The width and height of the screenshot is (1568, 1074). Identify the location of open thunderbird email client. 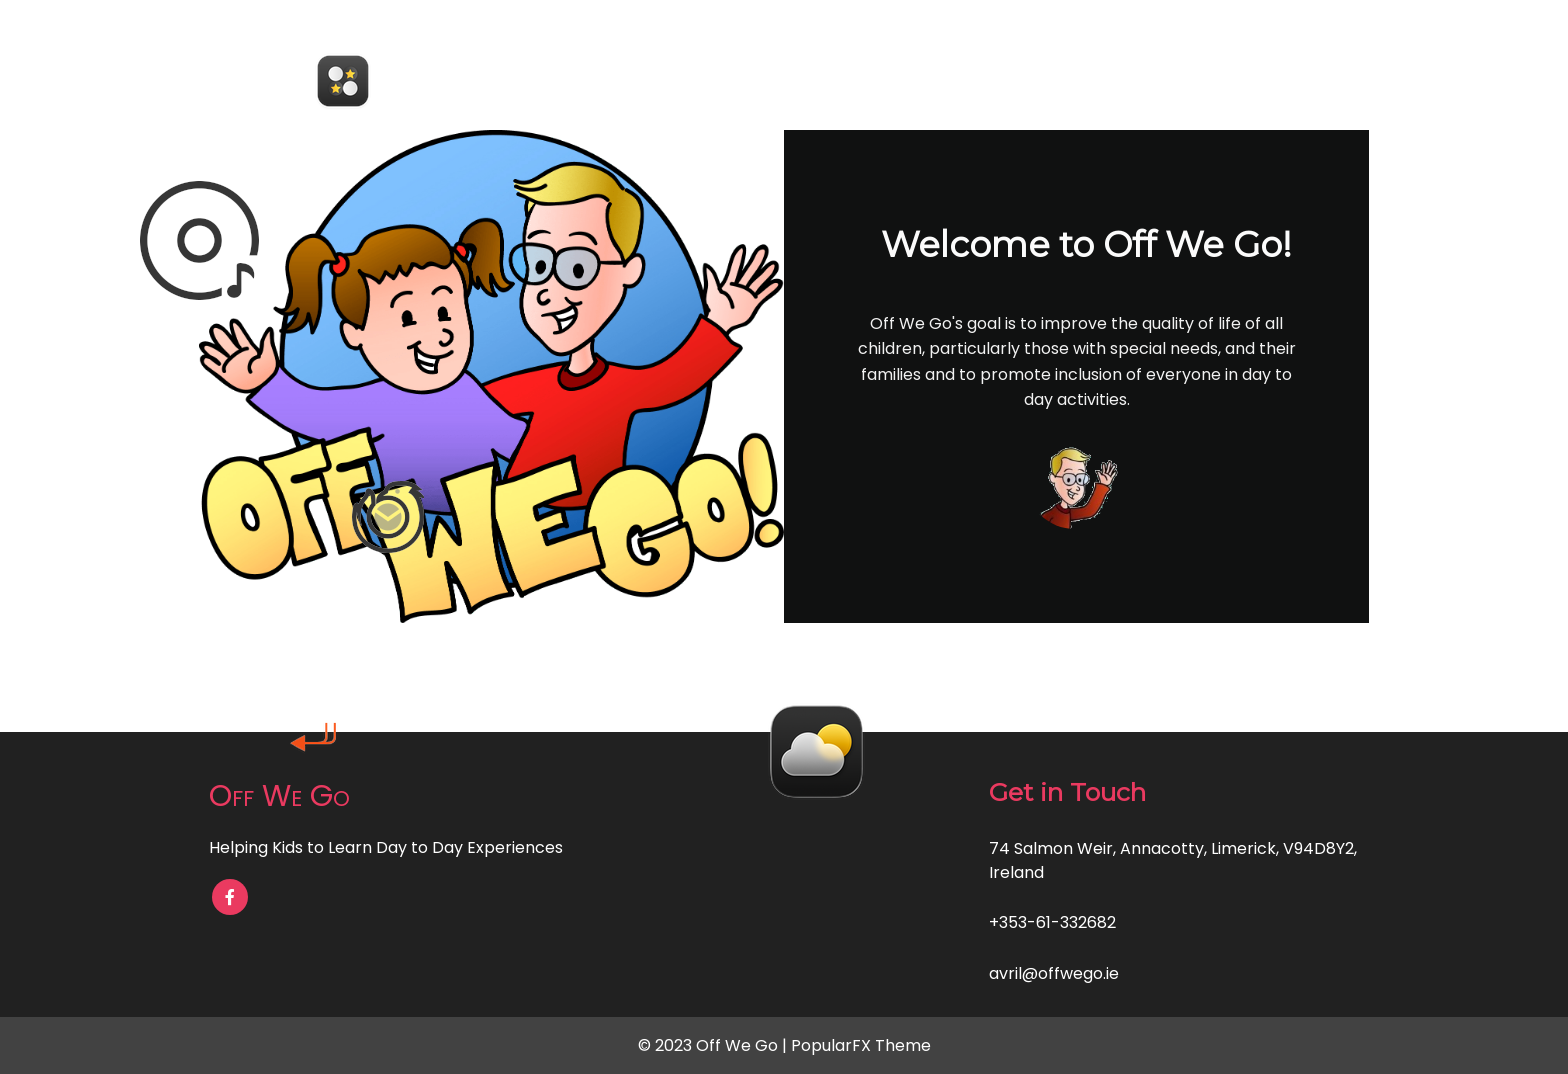
(388, 517).